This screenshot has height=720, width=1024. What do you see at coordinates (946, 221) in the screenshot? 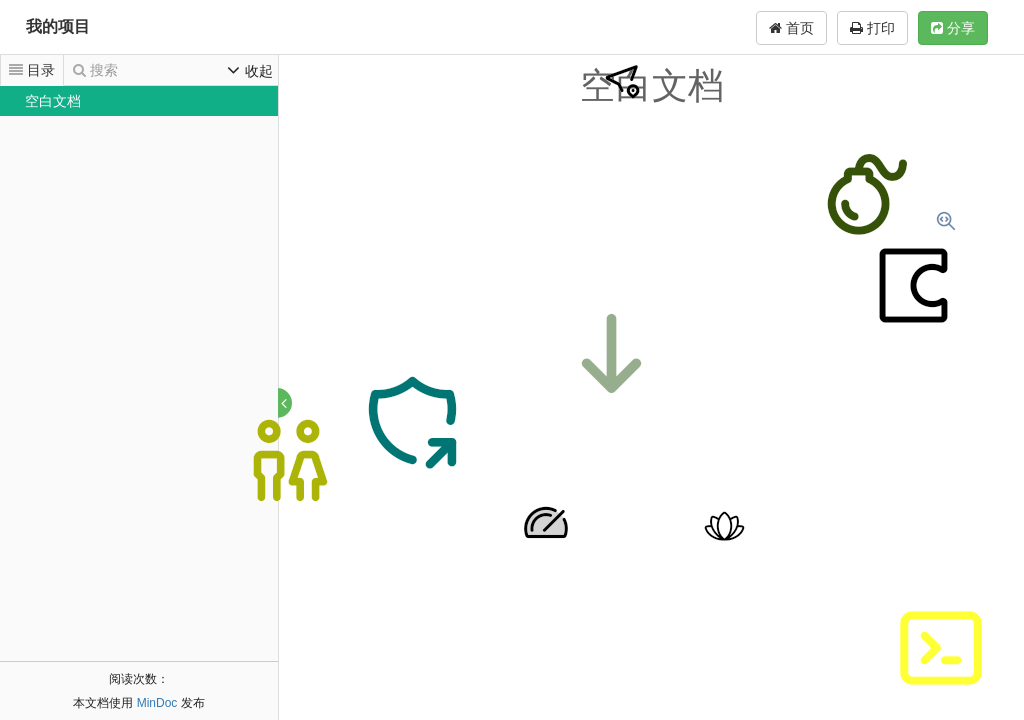
I see `inspect or zoom into code` at bounding box center [946, 221].